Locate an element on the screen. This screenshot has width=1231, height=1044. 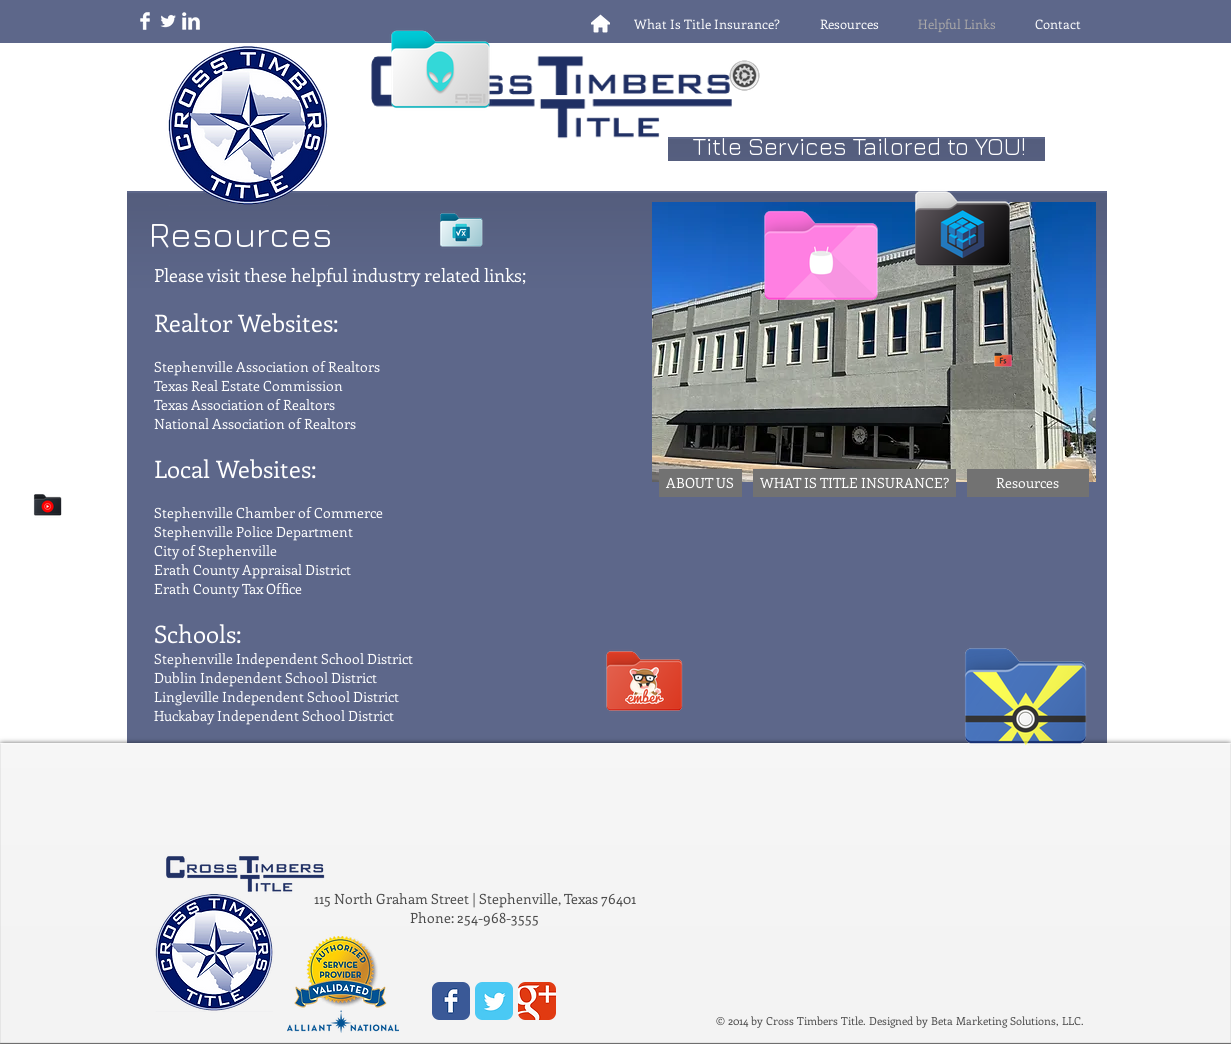
open alienware game files folder is located at coordinates (440, 72).